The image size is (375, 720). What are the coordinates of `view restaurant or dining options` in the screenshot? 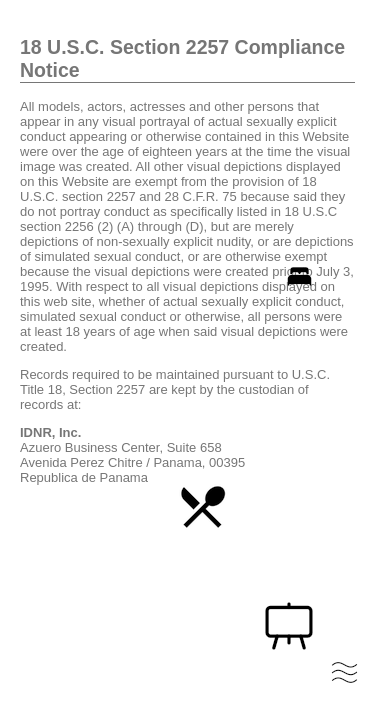 It's located at (202, 506).